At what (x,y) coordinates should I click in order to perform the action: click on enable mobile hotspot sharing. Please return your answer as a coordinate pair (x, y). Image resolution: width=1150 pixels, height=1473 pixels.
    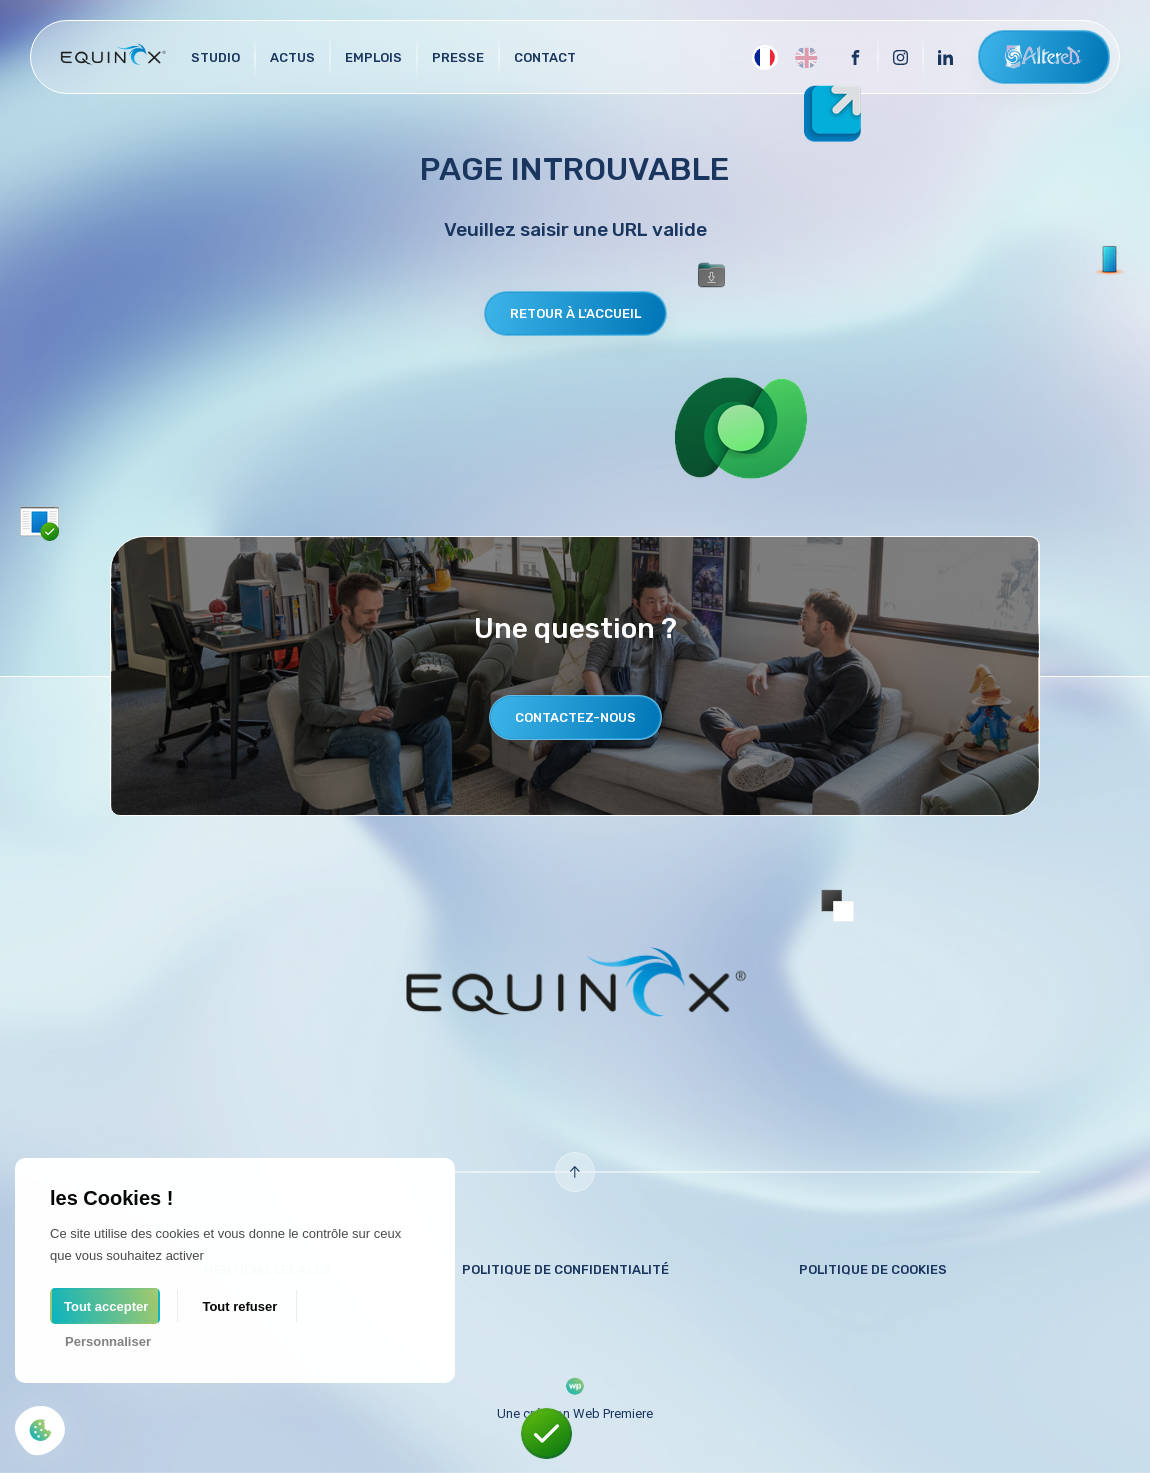
    Looking at the image, I should click on (1109, 260).